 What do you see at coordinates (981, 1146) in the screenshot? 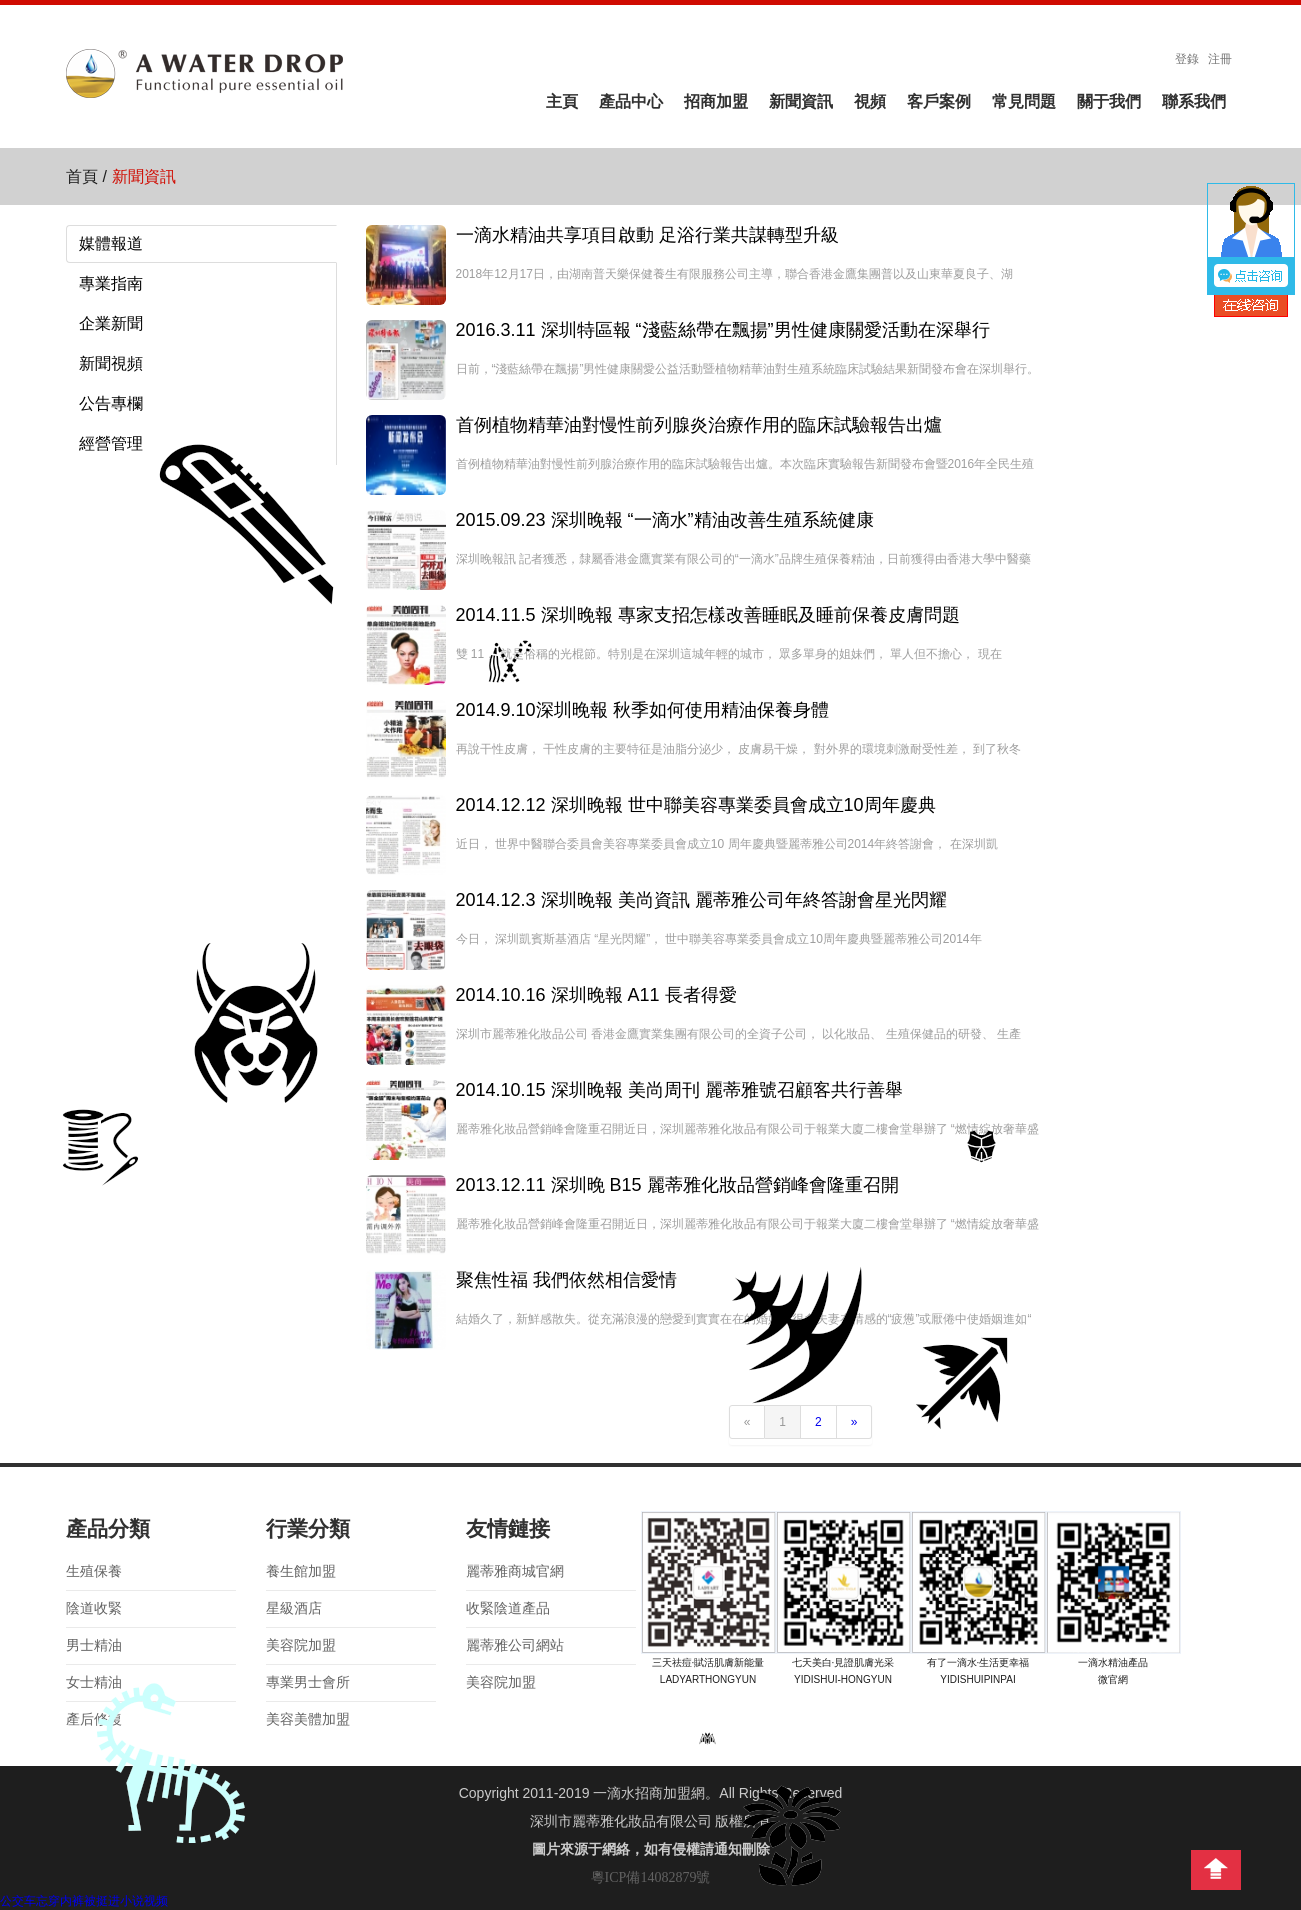
I see `equip chest armor to your character` at bounding box center [981, 1146].